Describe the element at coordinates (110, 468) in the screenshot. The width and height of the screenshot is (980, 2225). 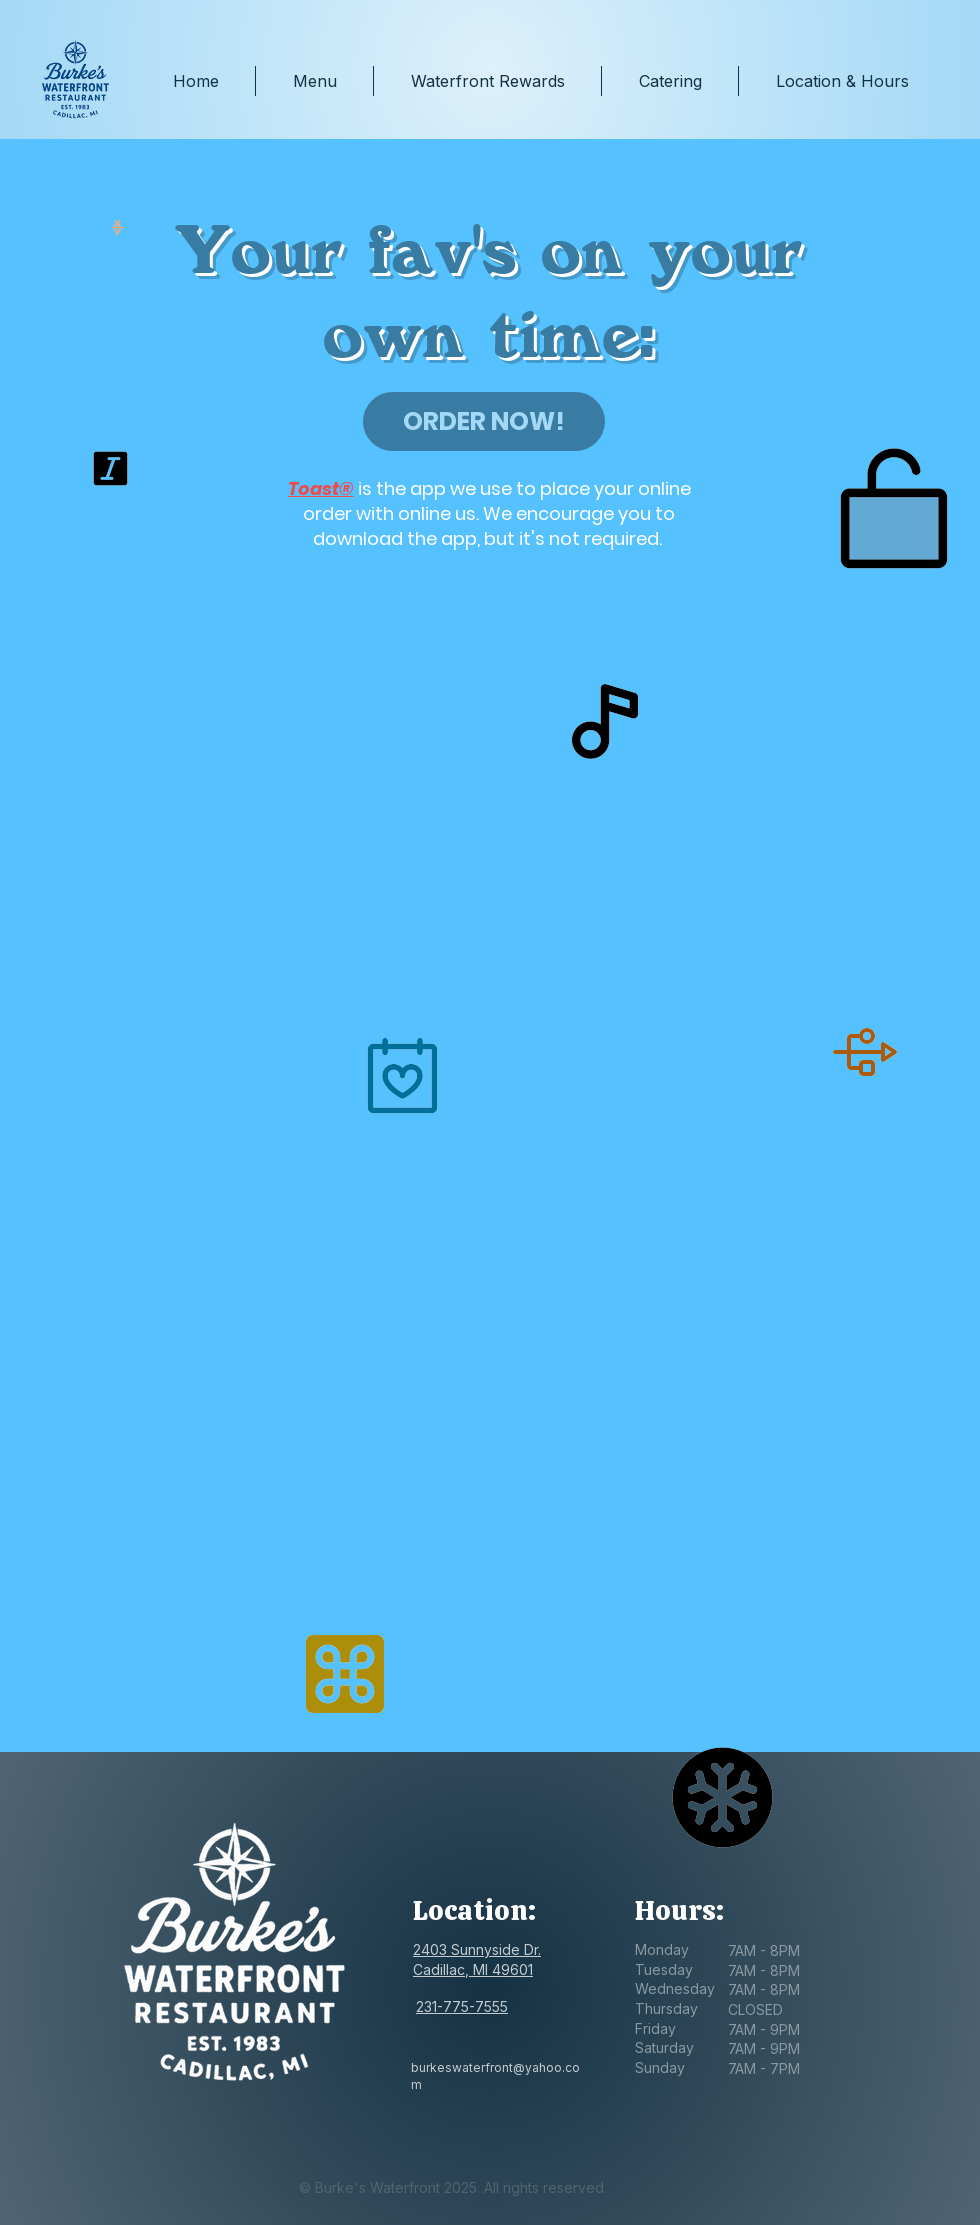
I see `apply italic formatting to selected text` at that location.